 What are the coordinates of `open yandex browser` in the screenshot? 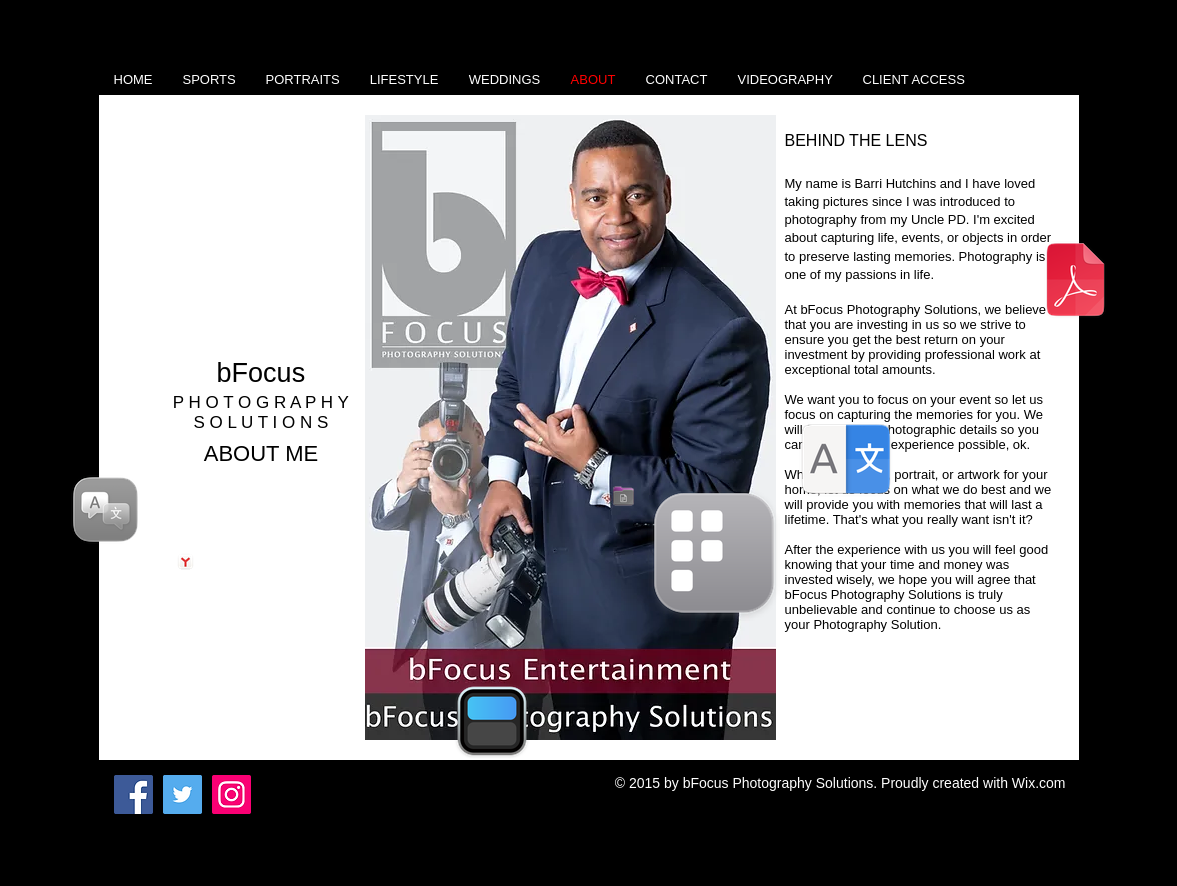 It's located at (185, 561).